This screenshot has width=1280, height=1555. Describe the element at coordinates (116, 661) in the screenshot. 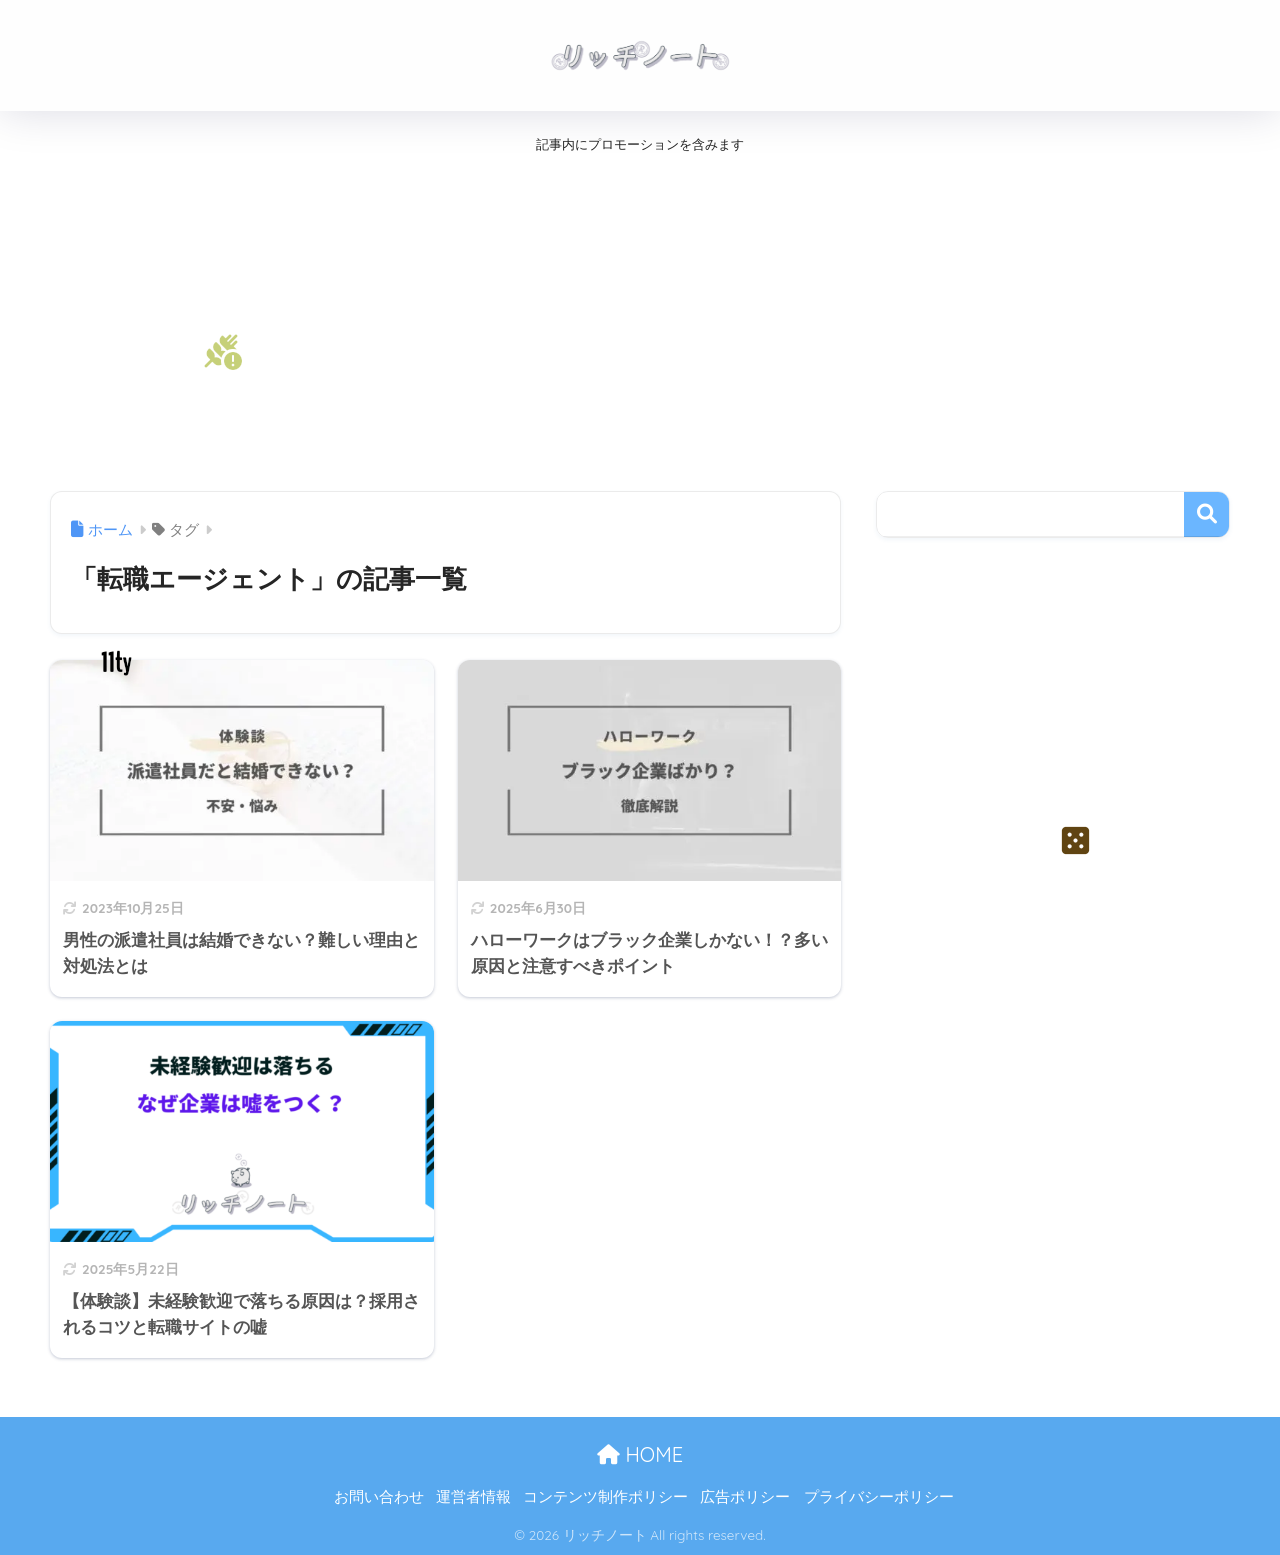

I see `11ty (Eleventy) static site generator logo` at that location.